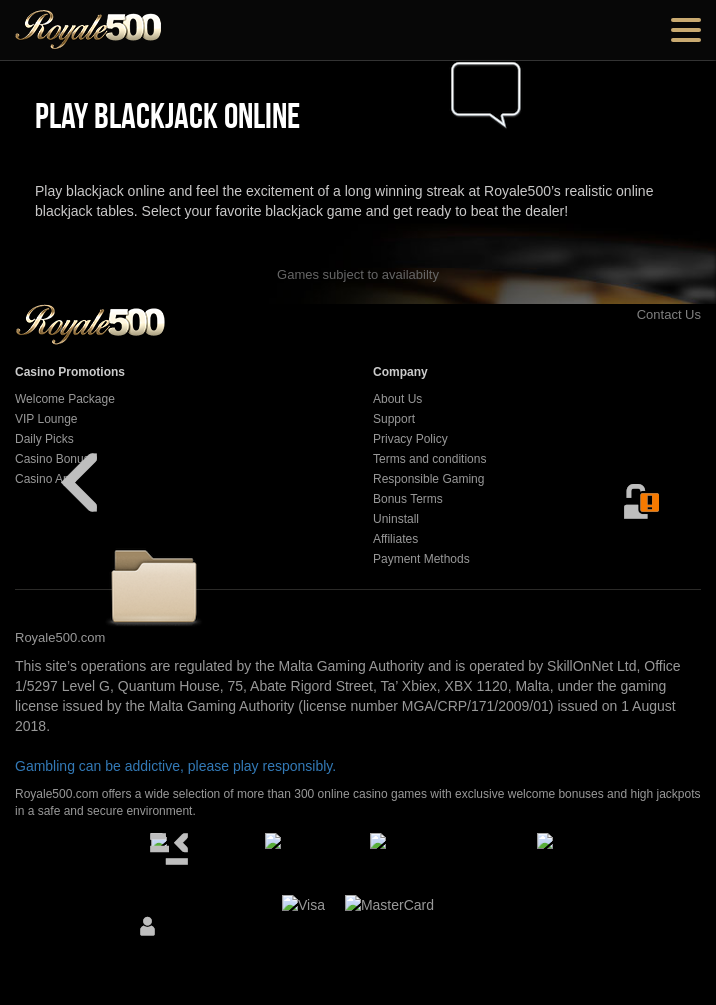 Image resolution: width=716 pixels, height=1005 pixels. What do you see at coordinates (486, 94) in the screenshot?
I see `set status to invisible or appear offline` at bounding box center [486, 94].